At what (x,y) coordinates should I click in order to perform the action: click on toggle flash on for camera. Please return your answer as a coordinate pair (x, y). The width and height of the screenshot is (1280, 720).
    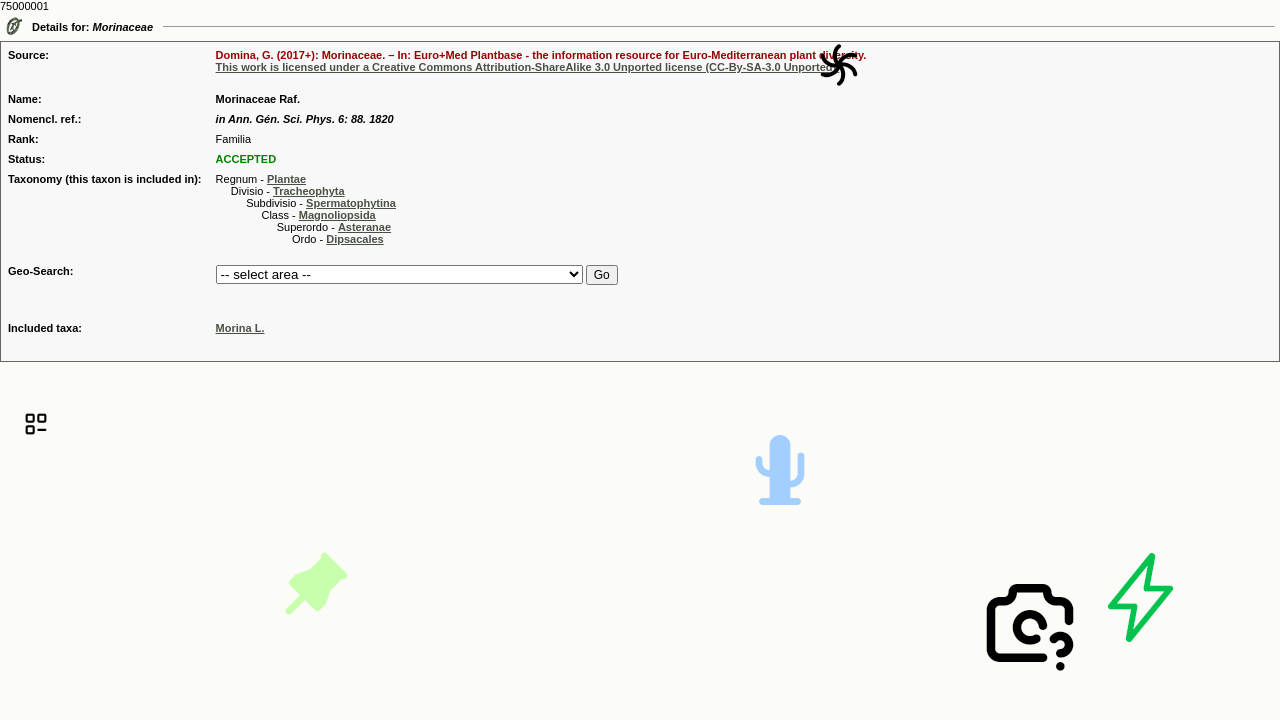
    Looking at the image, I should click on (1140, 597).